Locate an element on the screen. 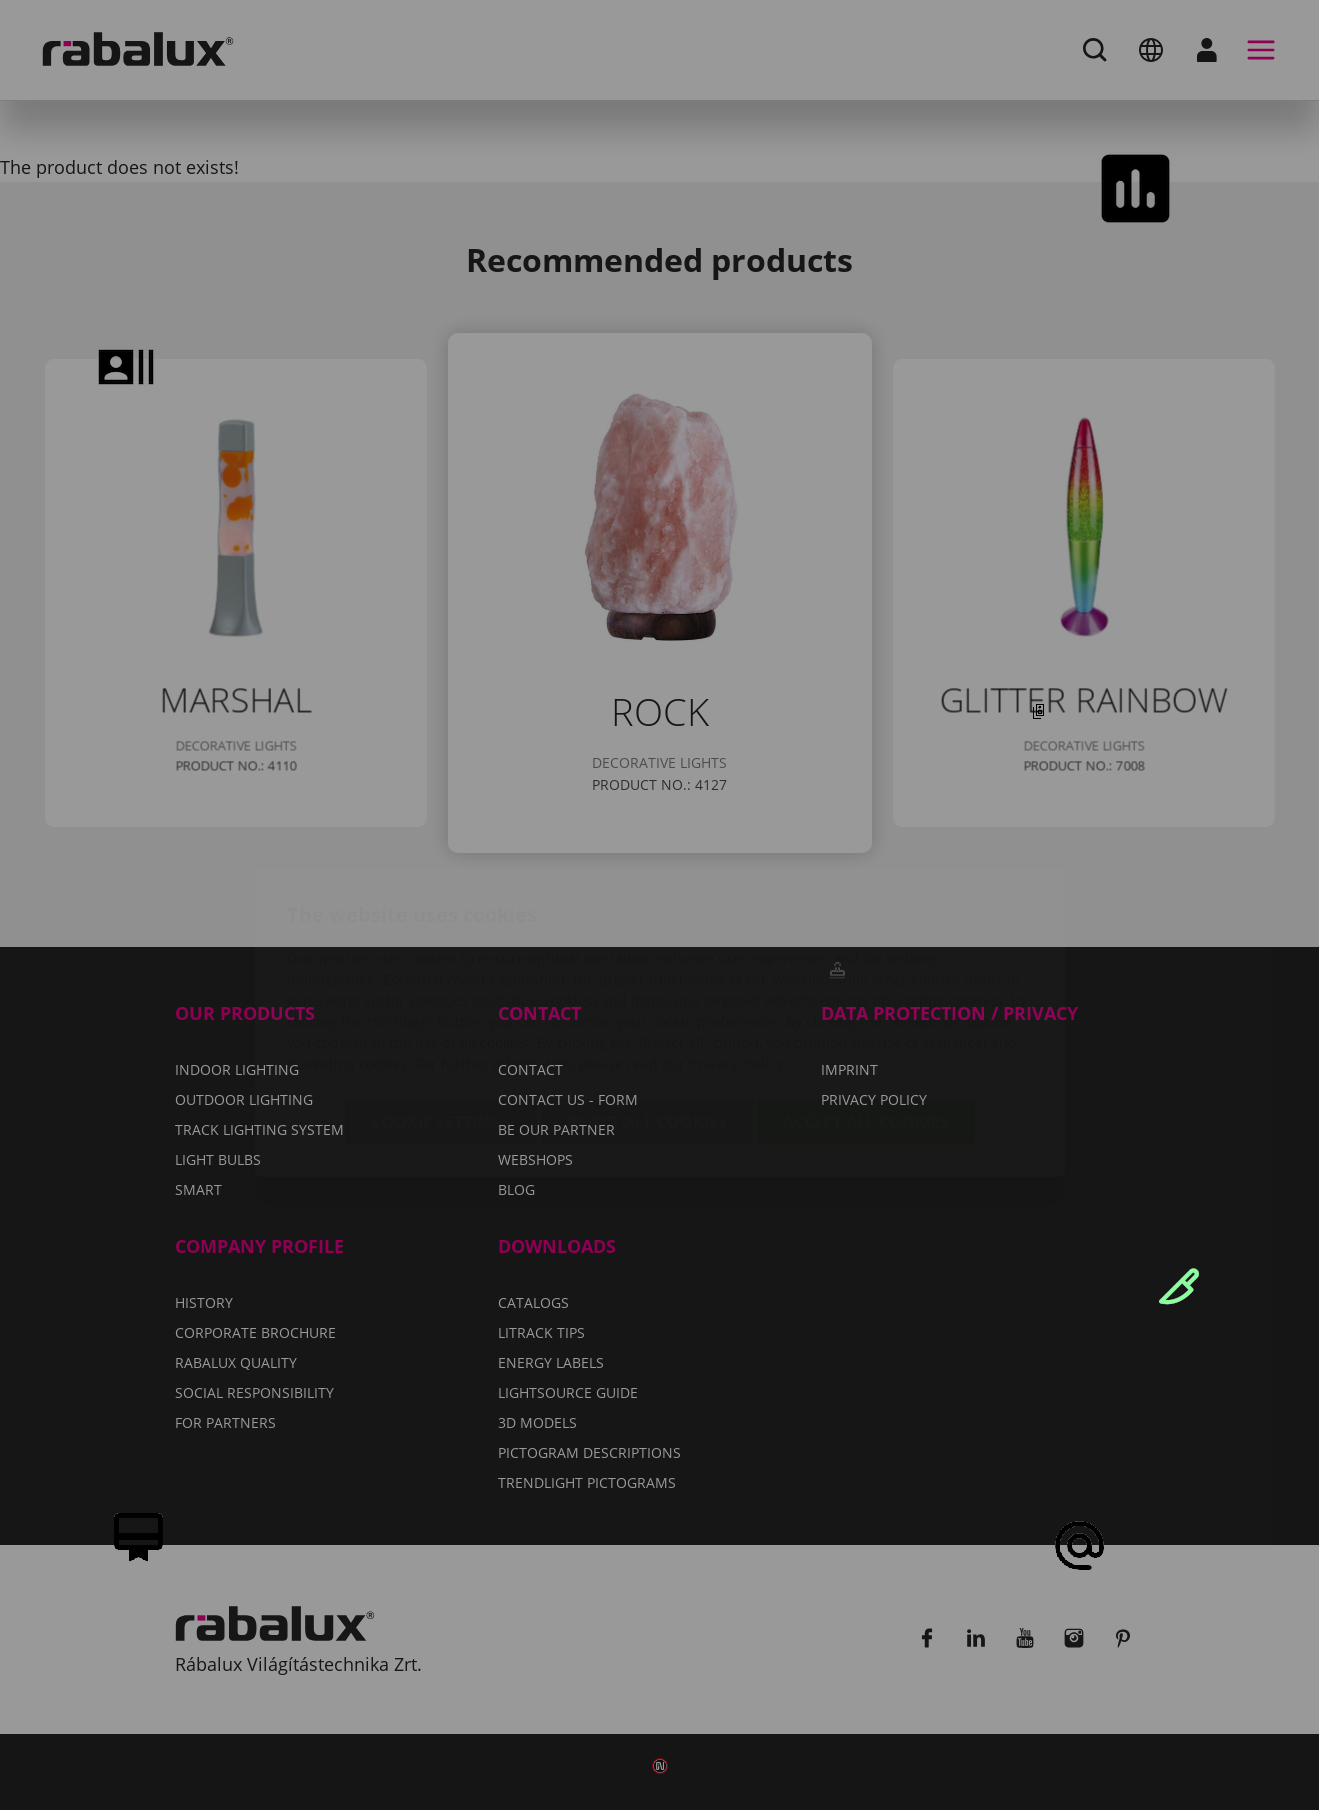  view recently contacted people is located at coordinates (126, 367).